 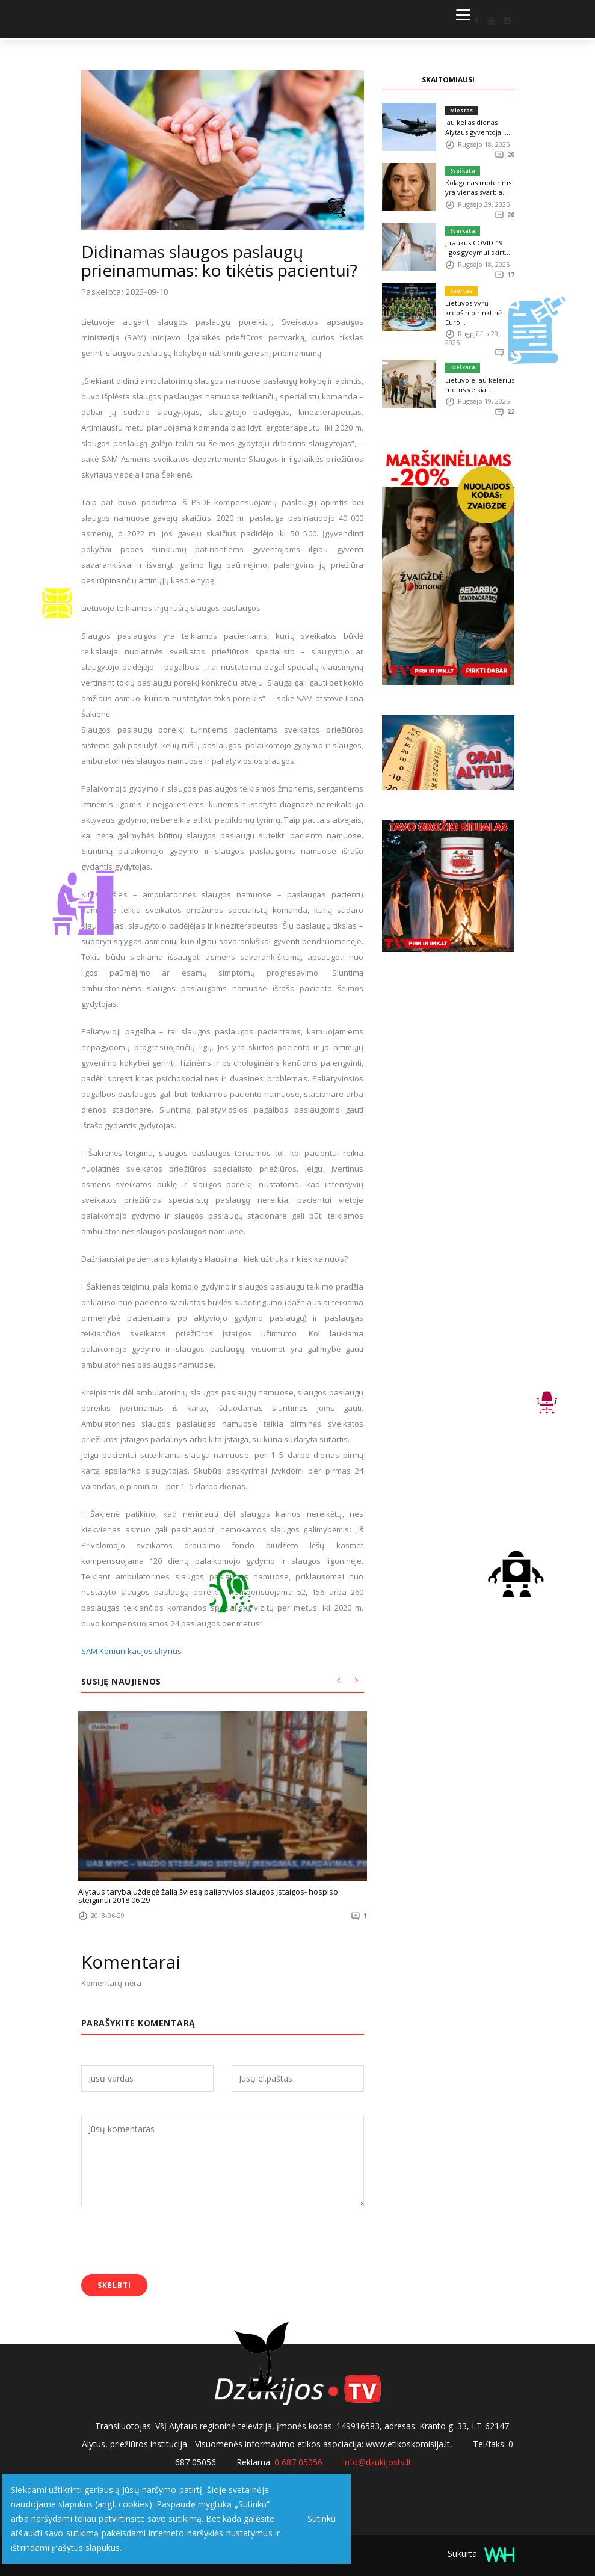 What do you see at coordinates (261, 2356) in the screenshot?
I see `start a new garden or planting activity` at bounding box center [261, 2356].